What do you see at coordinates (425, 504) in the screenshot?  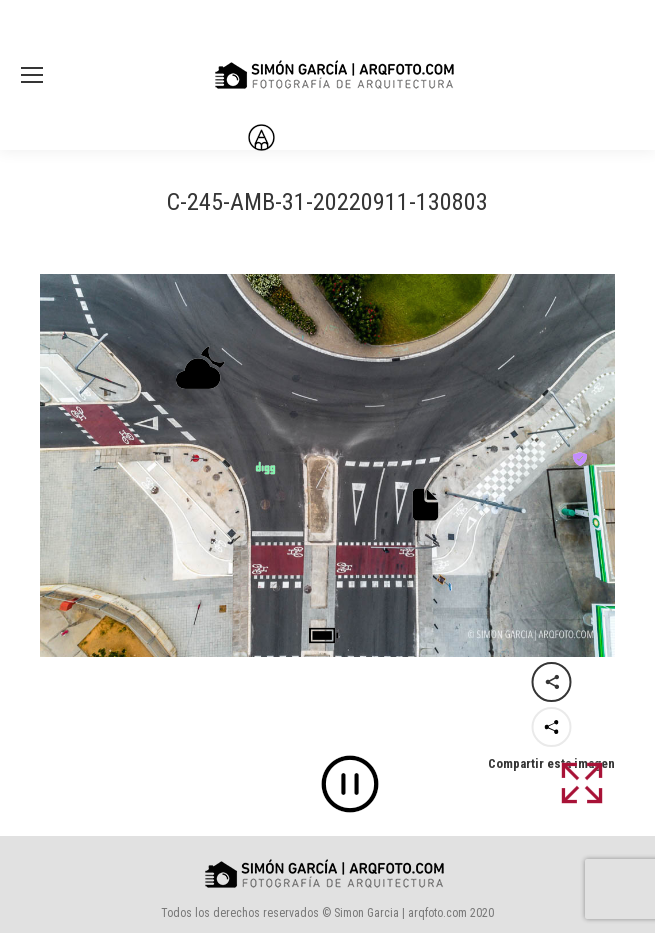 I see `view document or file` at bounding box center [425, 504].